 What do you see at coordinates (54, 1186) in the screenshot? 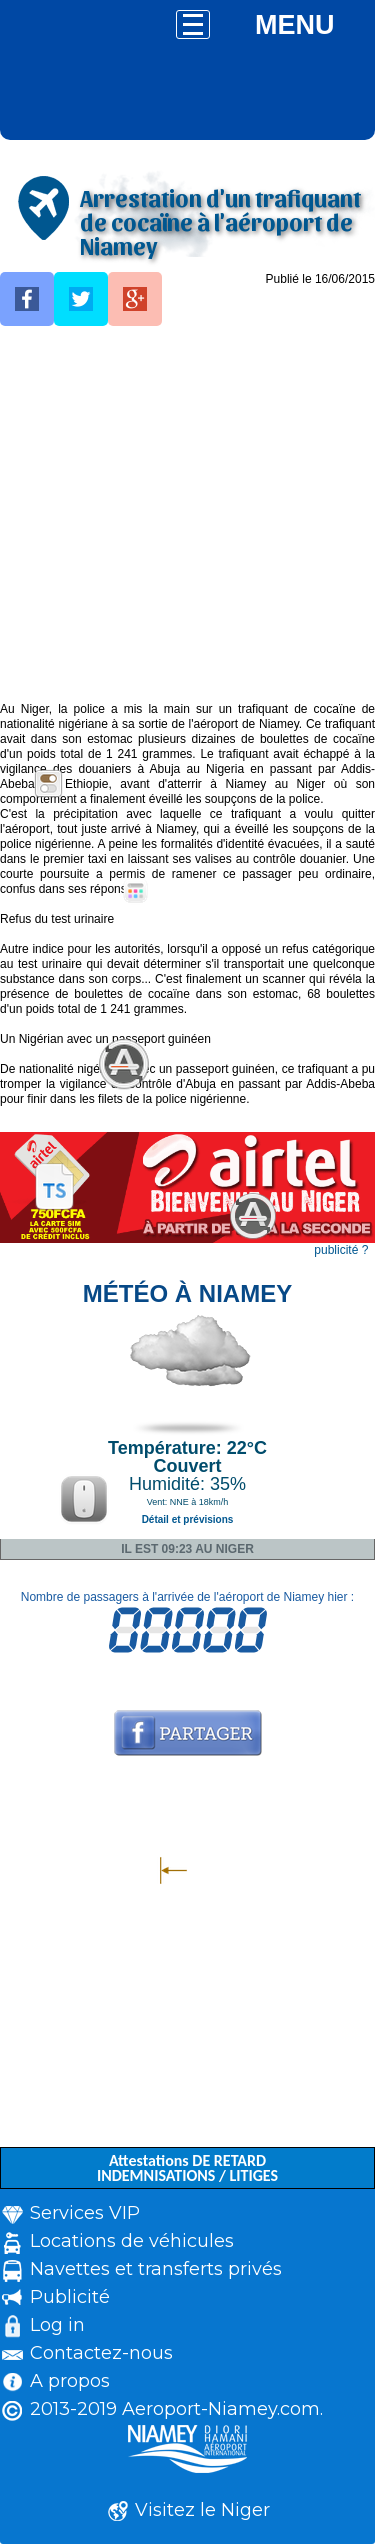
I see `a typescript source code file` at bounding box center [54, 1186].